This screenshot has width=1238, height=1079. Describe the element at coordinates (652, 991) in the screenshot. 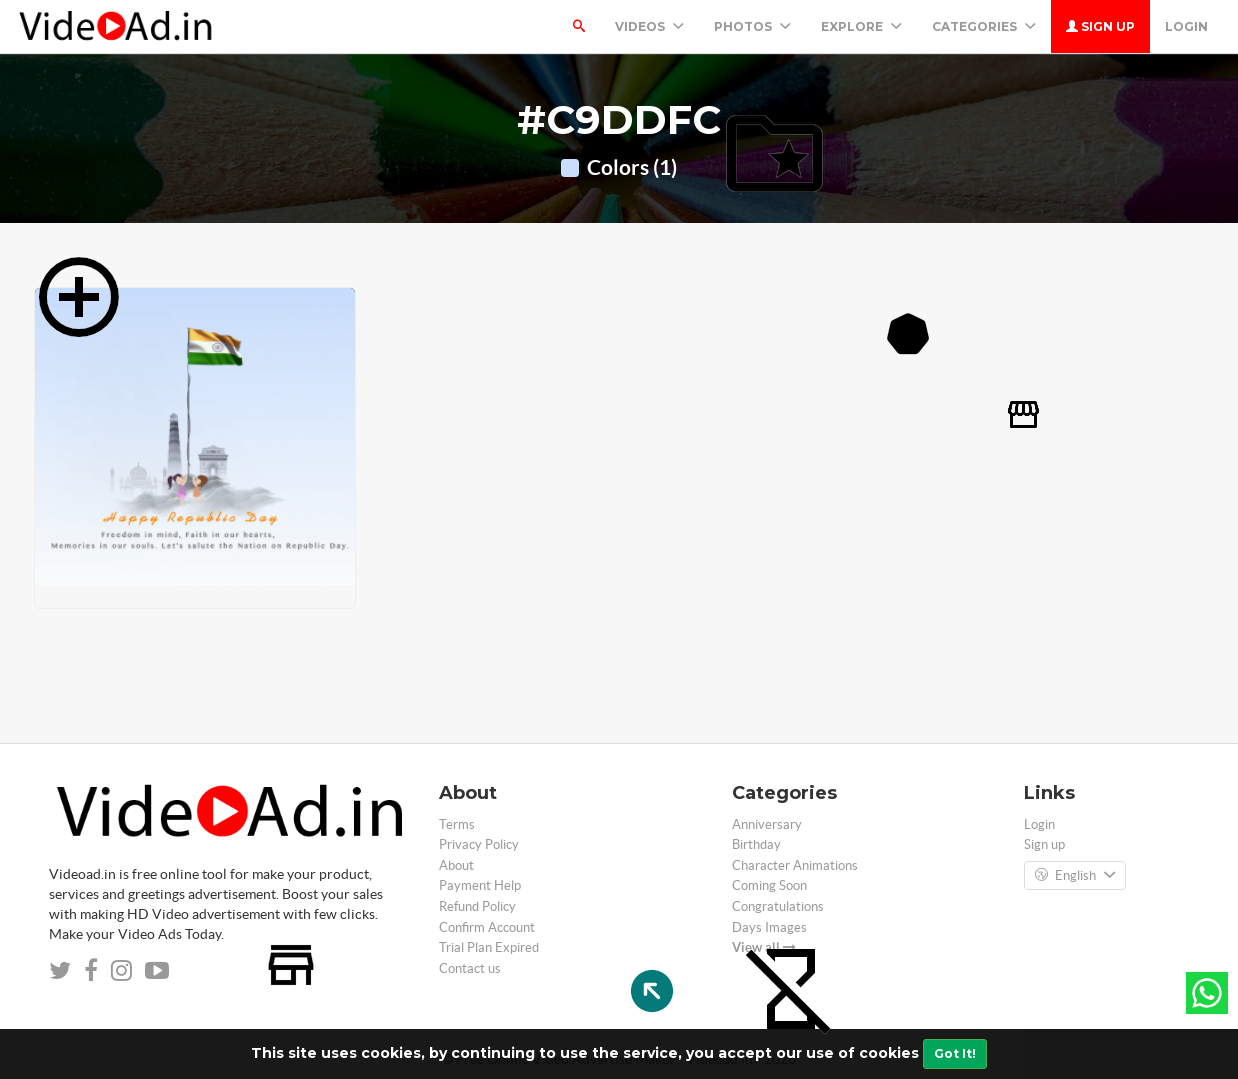

I see `navigate back to the previous screen` at that location.